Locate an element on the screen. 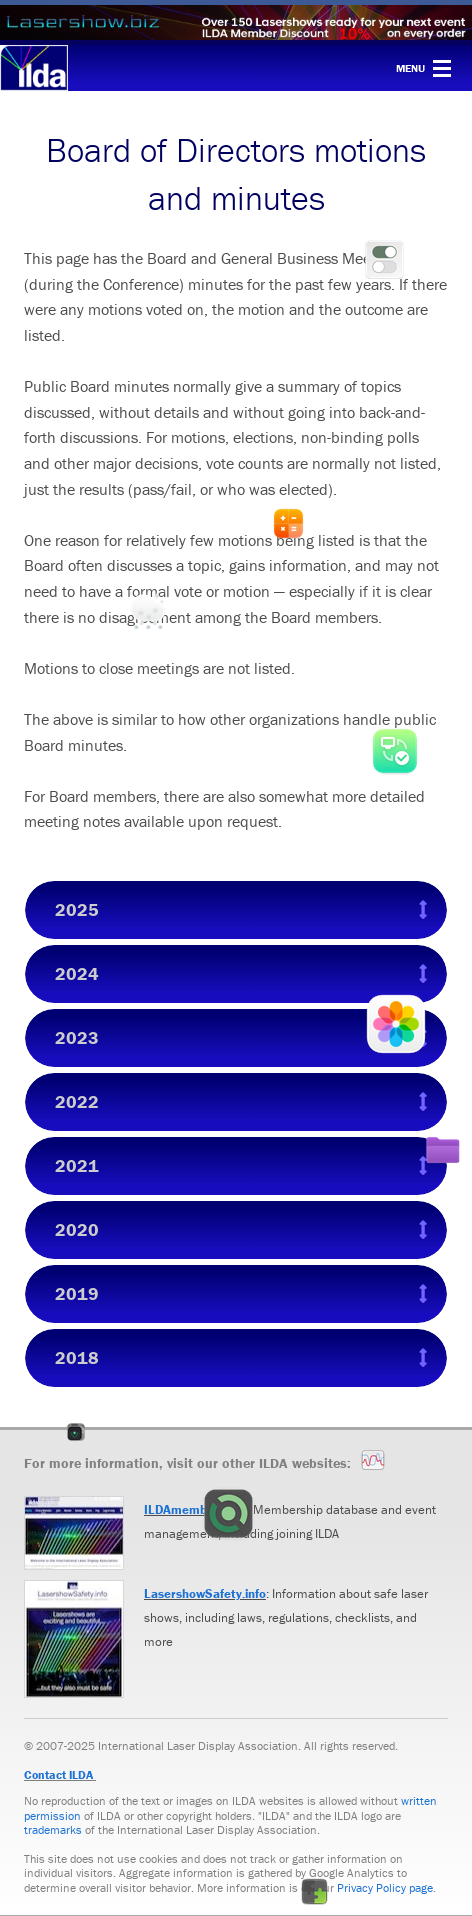 This screenshot has width=472, height=1916. open input leap app for sharing keyboard and mouse between computers is located at coordinates (395, 751).